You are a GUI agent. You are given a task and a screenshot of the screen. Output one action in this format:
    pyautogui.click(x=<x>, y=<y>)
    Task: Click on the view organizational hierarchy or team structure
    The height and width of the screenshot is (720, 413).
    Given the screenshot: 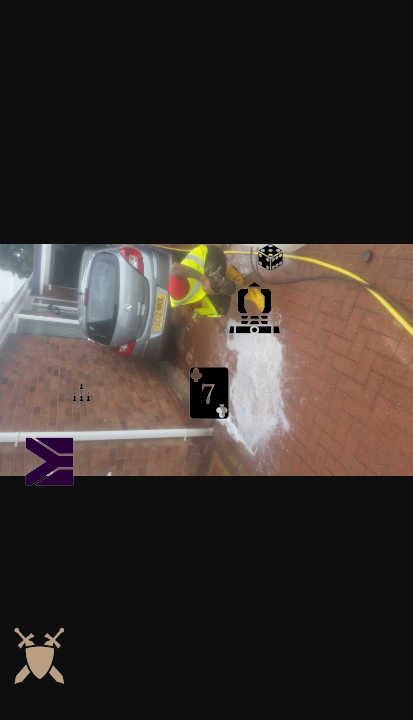 What is the action you would take?
    pyautogui.click(x=81, y=392)
    